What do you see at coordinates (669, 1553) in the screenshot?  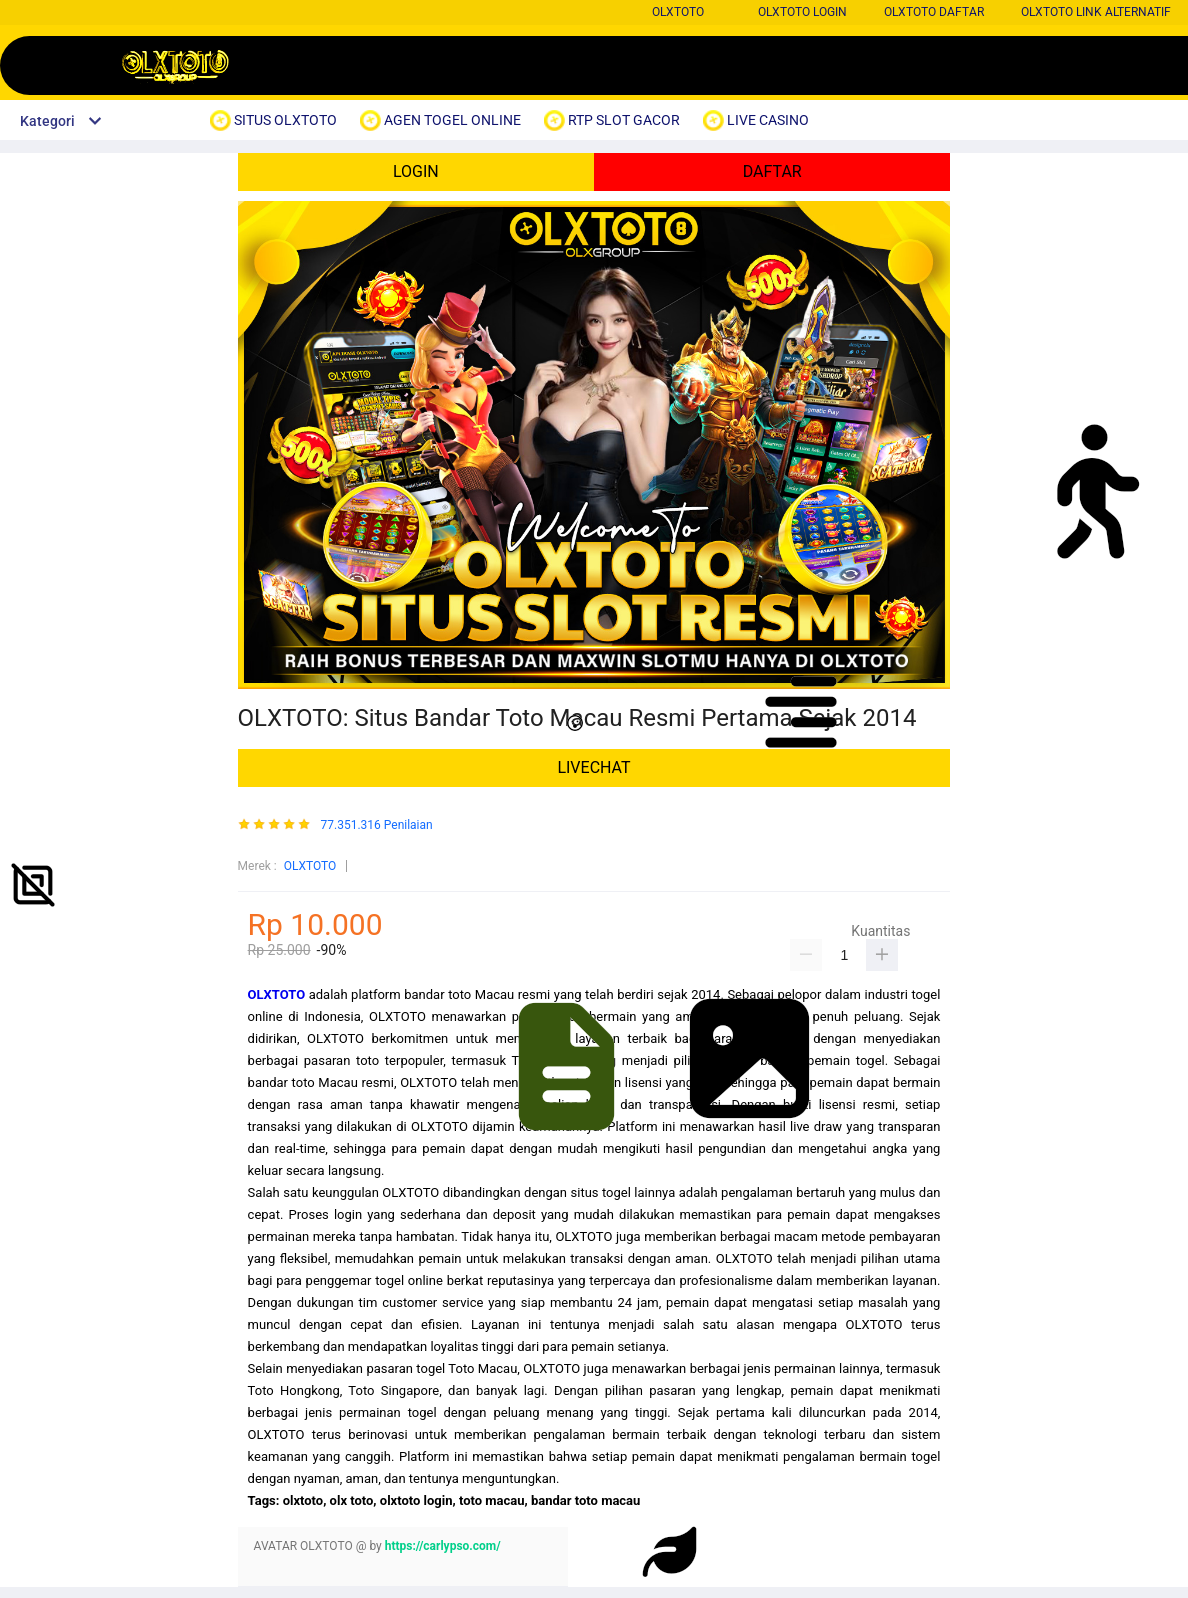 I see `indicates eco-friendly or sustainable option` at bounding box center [669, 1553].